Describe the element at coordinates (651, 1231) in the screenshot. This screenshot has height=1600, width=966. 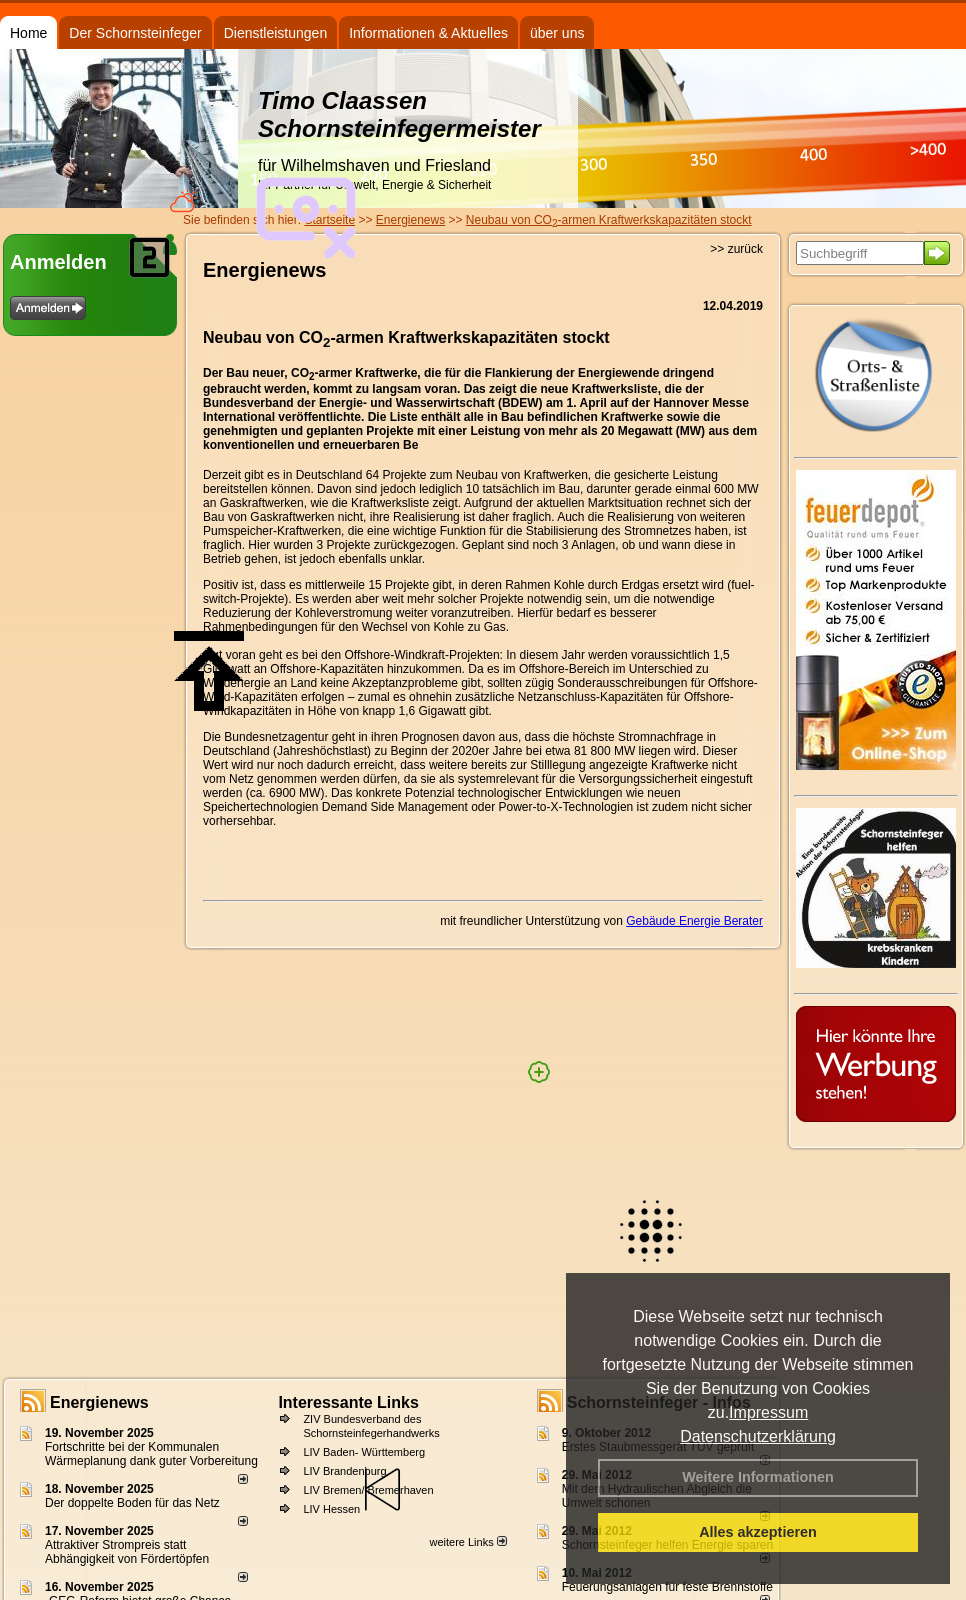
I see `apply blur effect to image` at that location.